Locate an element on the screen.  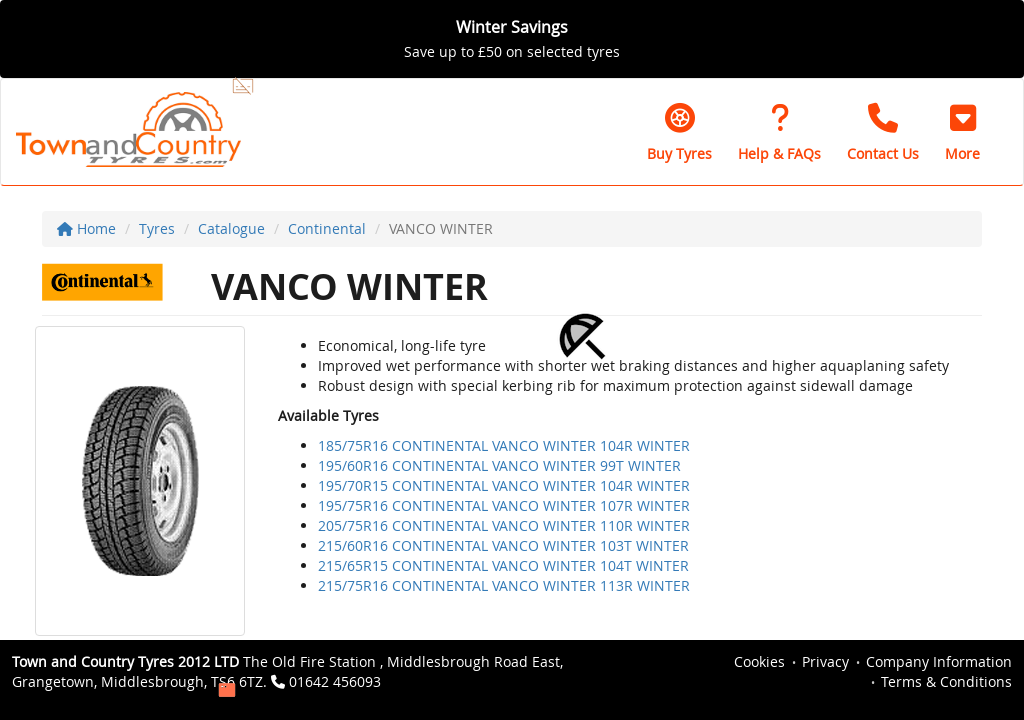
disable subtitles or closed captions is located at coordinates (243, 86).